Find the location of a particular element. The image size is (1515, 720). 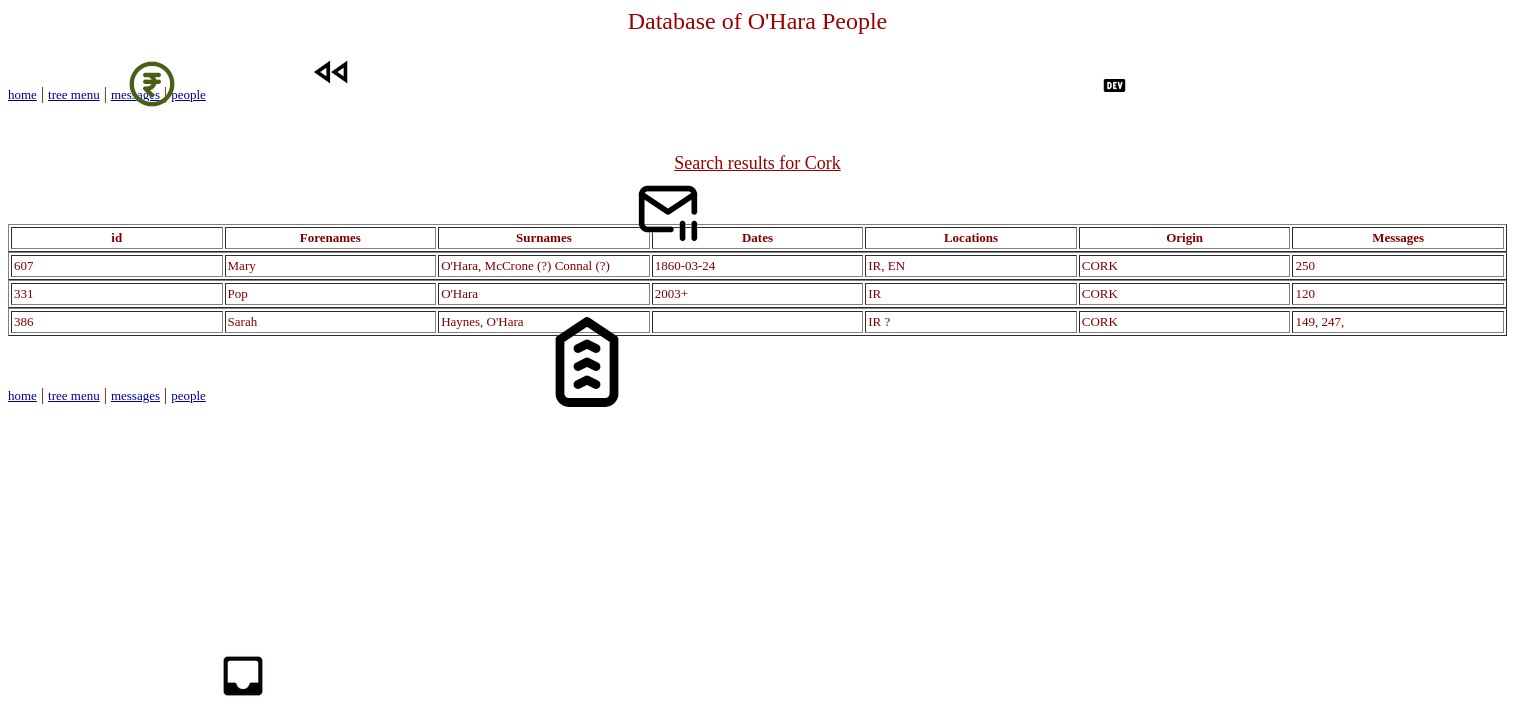

pause email notifications is located at coordinates (668, 209).